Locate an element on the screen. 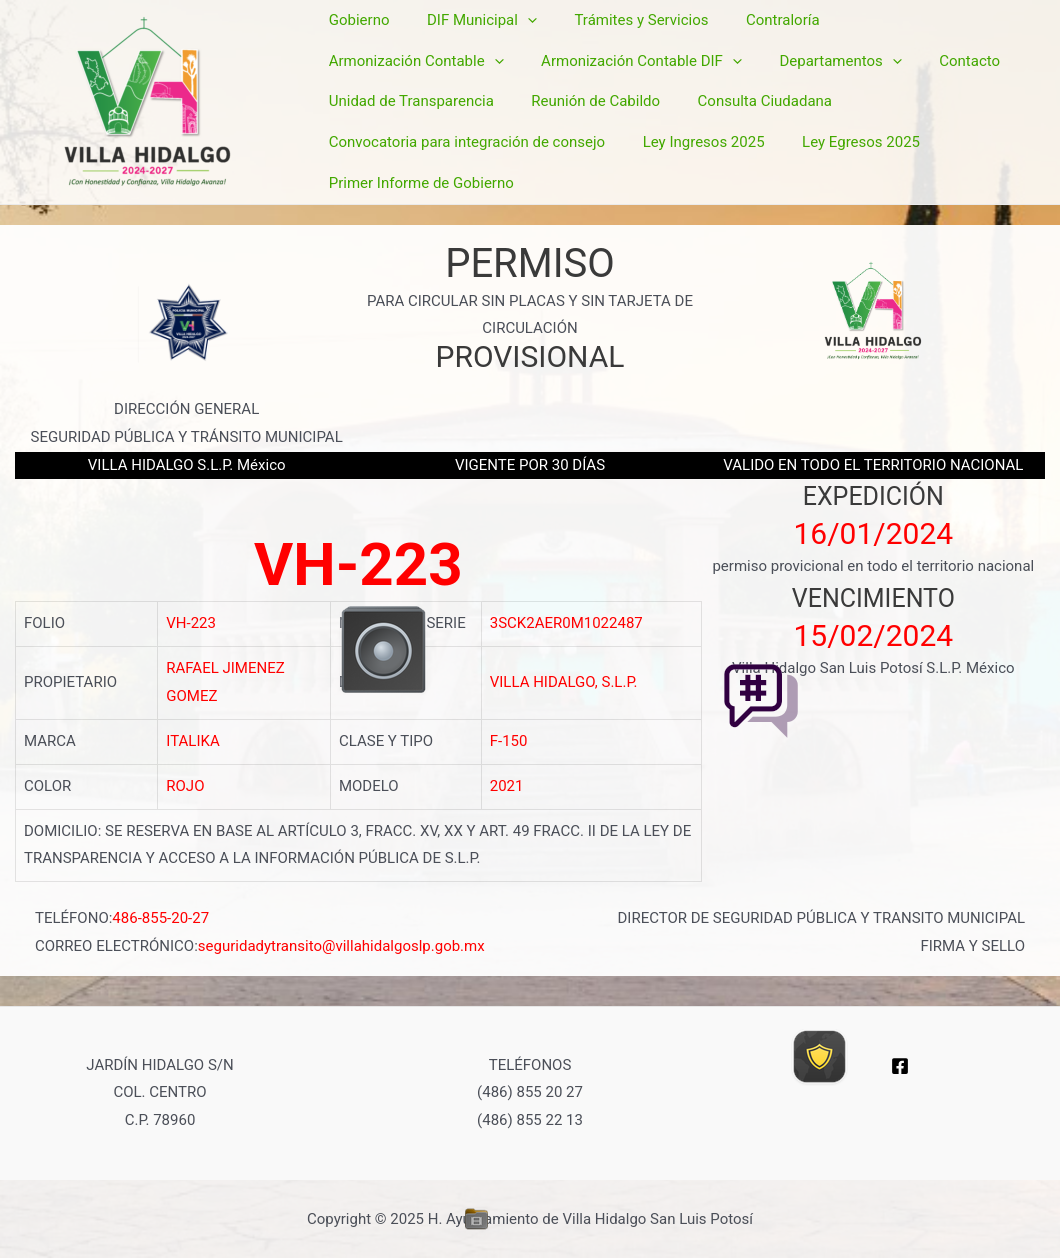 This screenshot has width=1060, height=1258. access sound and audio settings is located at coordinates (383, 649).